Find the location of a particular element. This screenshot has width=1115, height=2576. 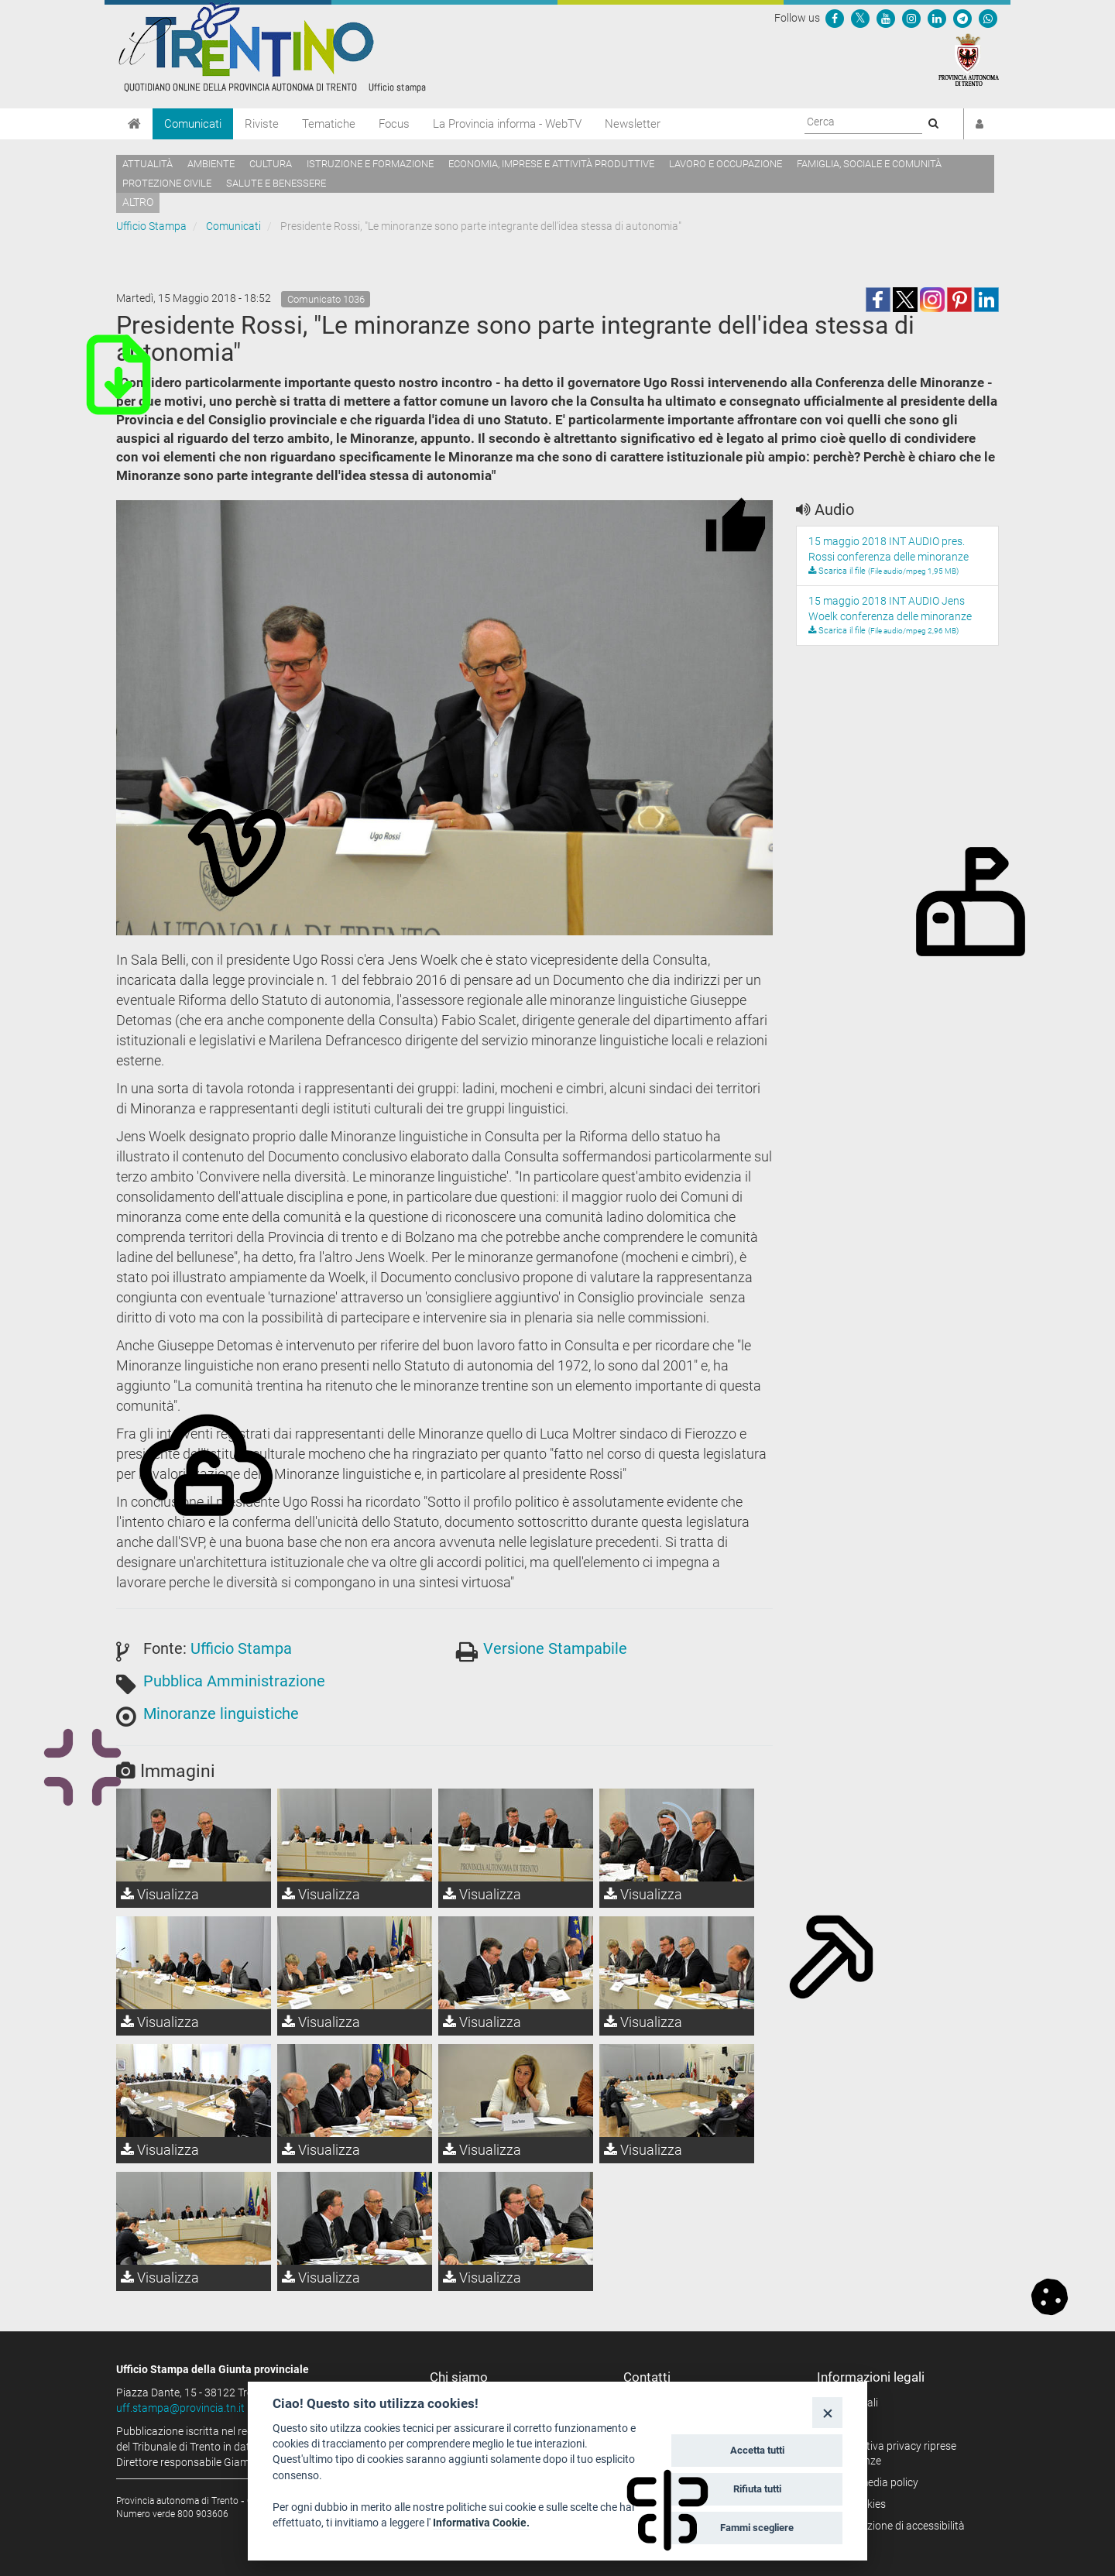

cloud storage with unlocked security is located at coordinates (204, 1462).